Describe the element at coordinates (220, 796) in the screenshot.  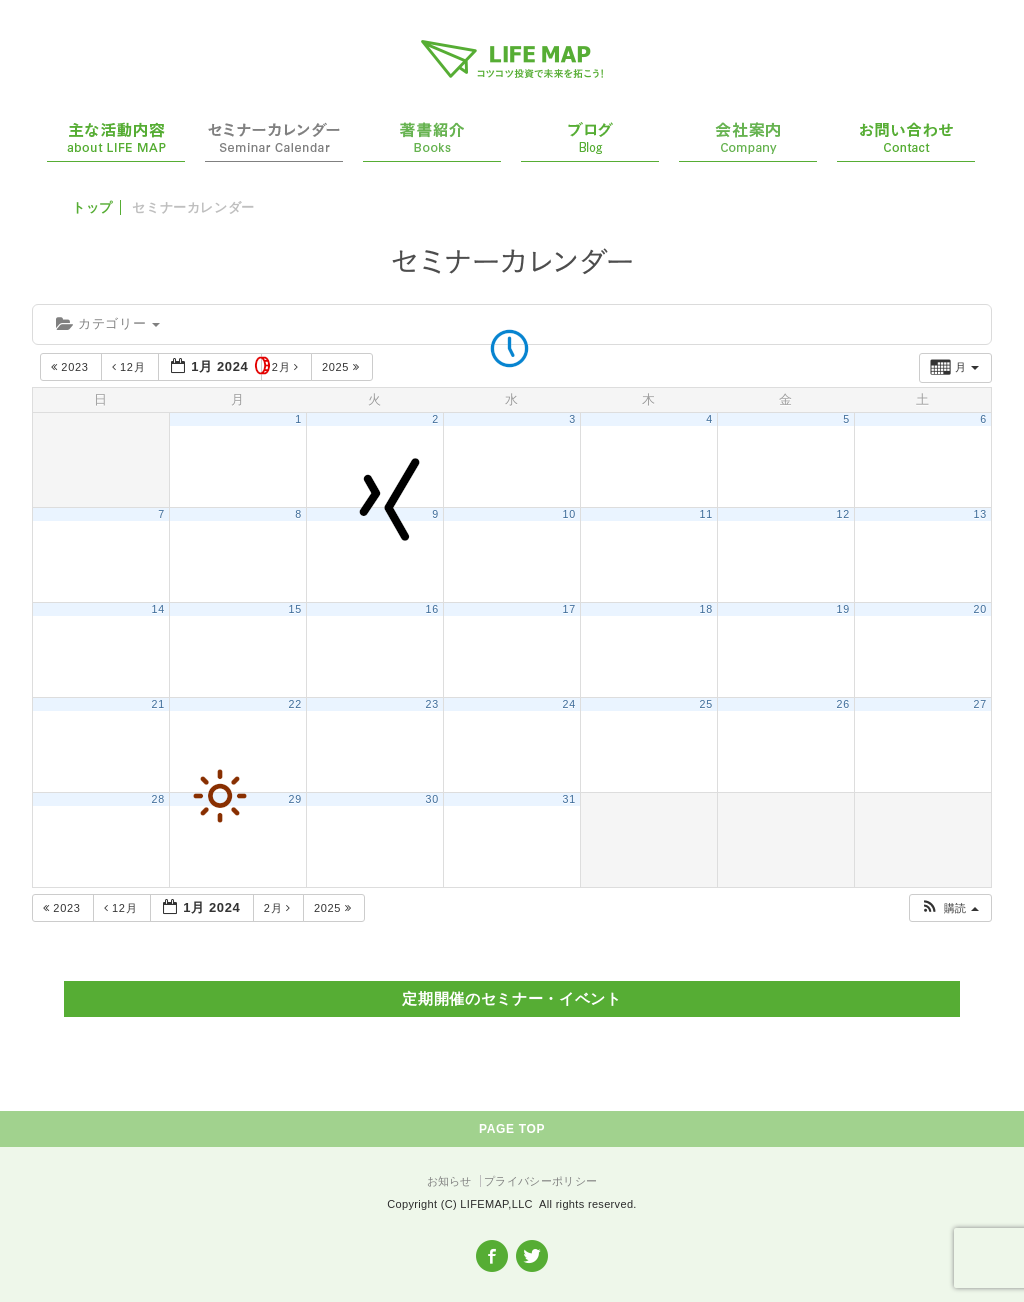
I see `increase screen brightness` at that location.